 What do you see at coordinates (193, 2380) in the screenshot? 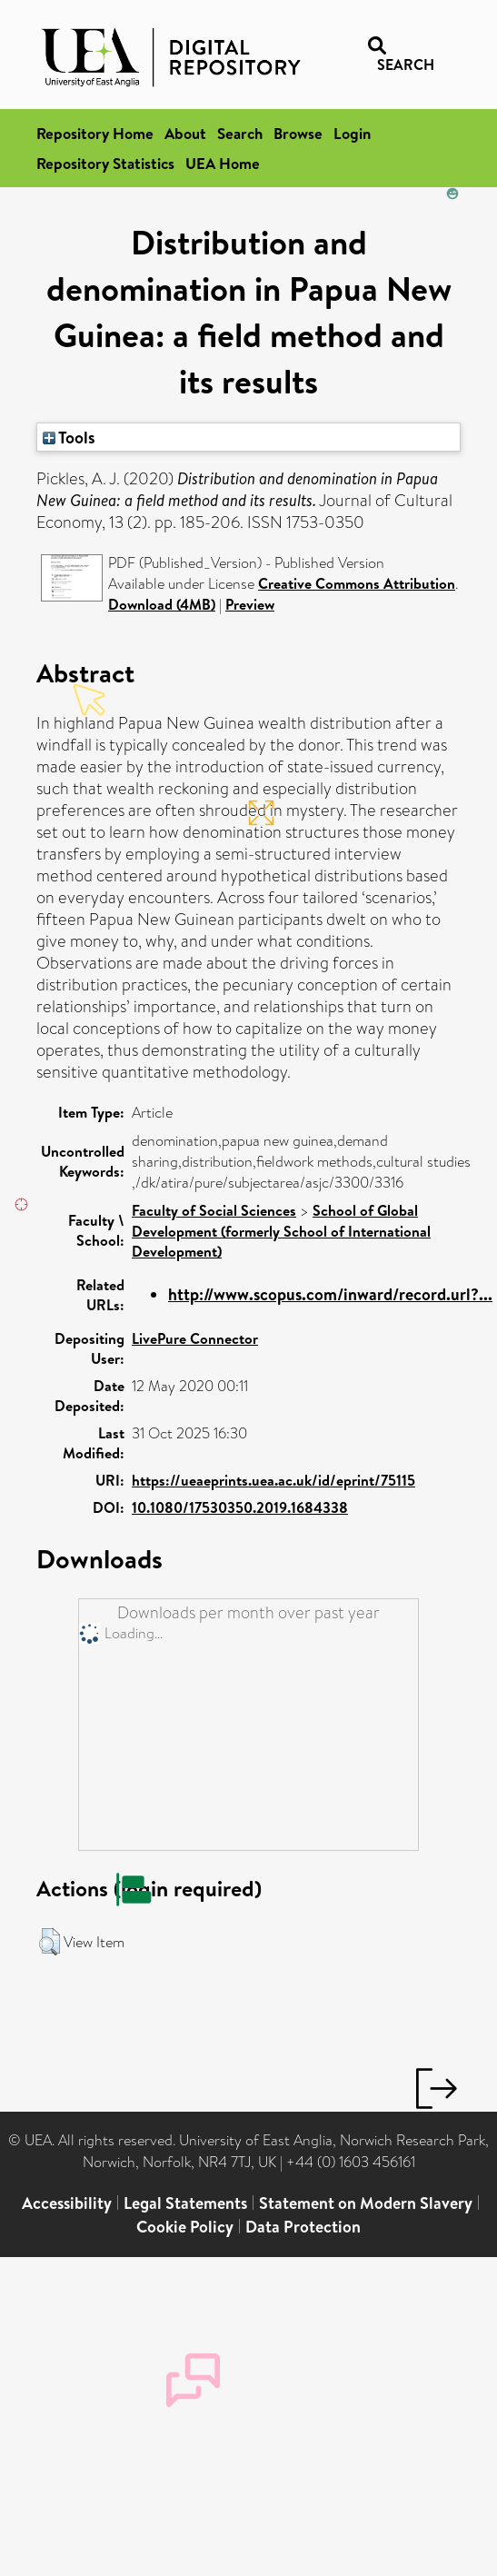
I see `open messages or conversations` at bounding box center [193, 2380].